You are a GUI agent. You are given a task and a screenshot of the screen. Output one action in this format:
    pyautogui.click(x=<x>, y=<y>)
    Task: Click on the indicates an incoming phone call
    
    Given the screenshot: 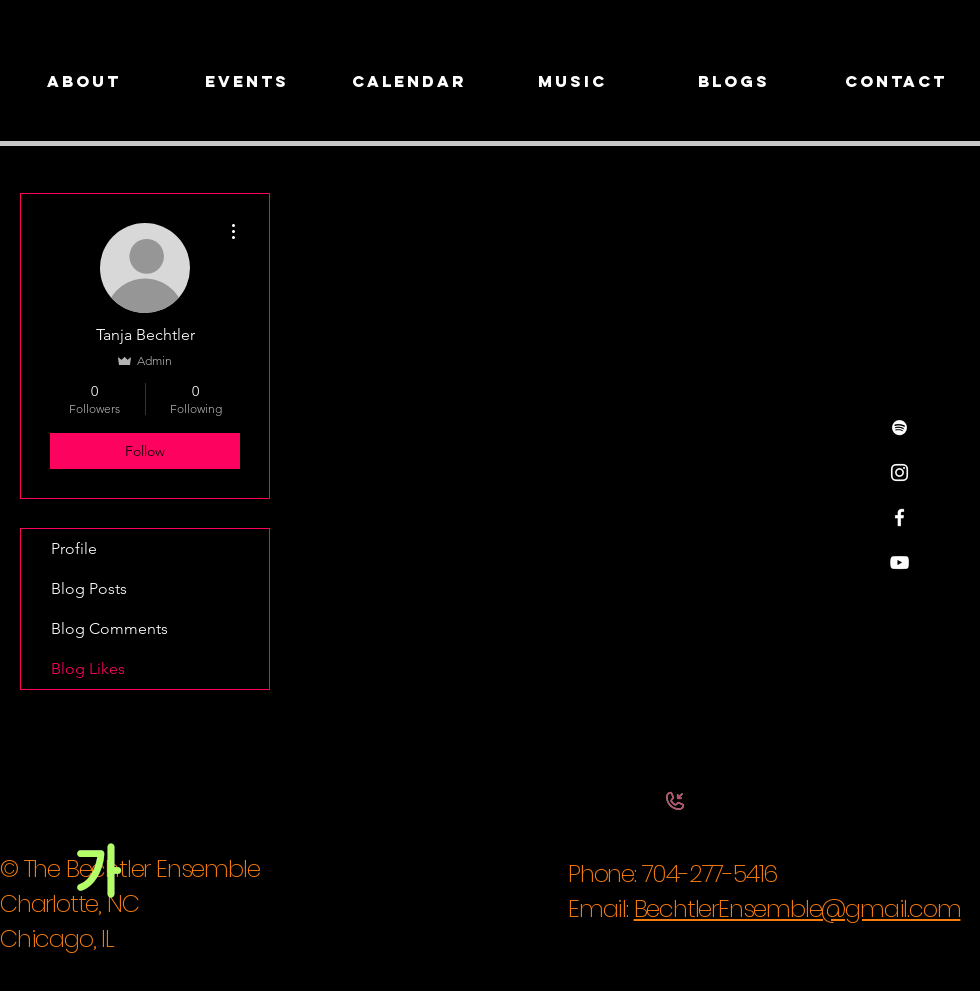 What is the action you would take?
    pyautogui.click(x=675, y=800)
    